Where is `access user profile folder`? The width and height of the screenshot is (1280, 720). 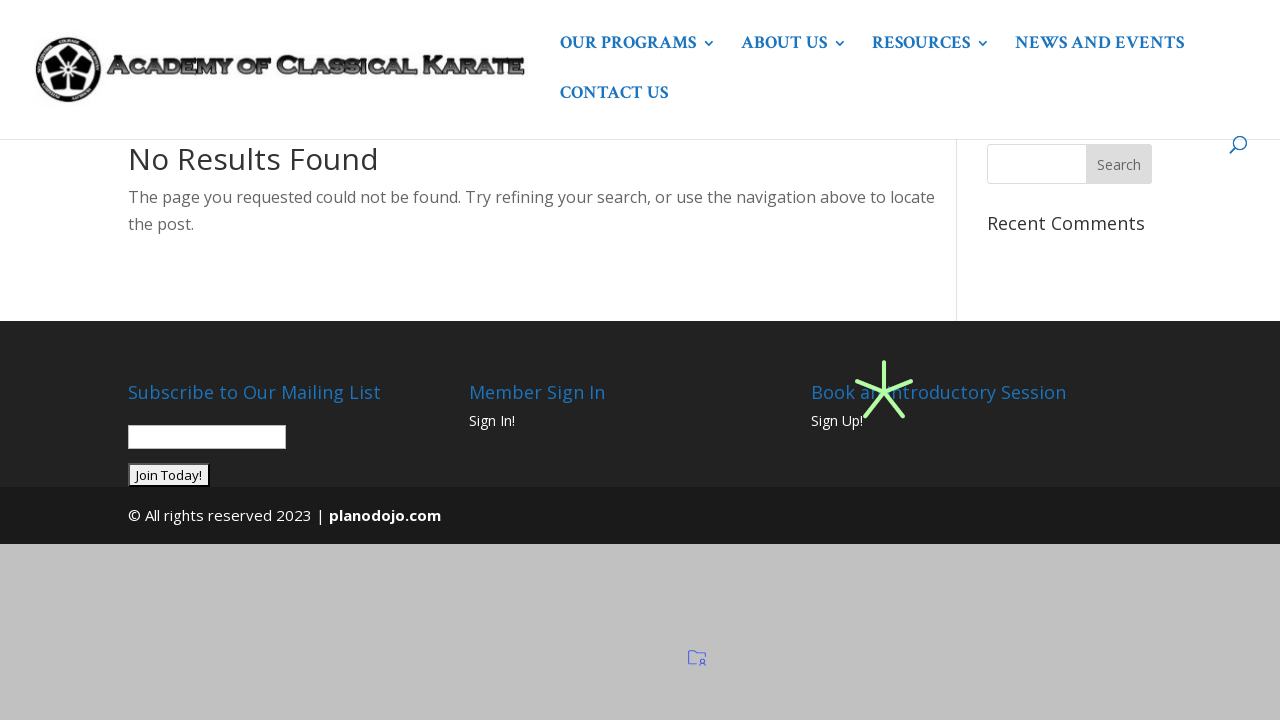
access user profile folder is located at coordinates (697, 657).